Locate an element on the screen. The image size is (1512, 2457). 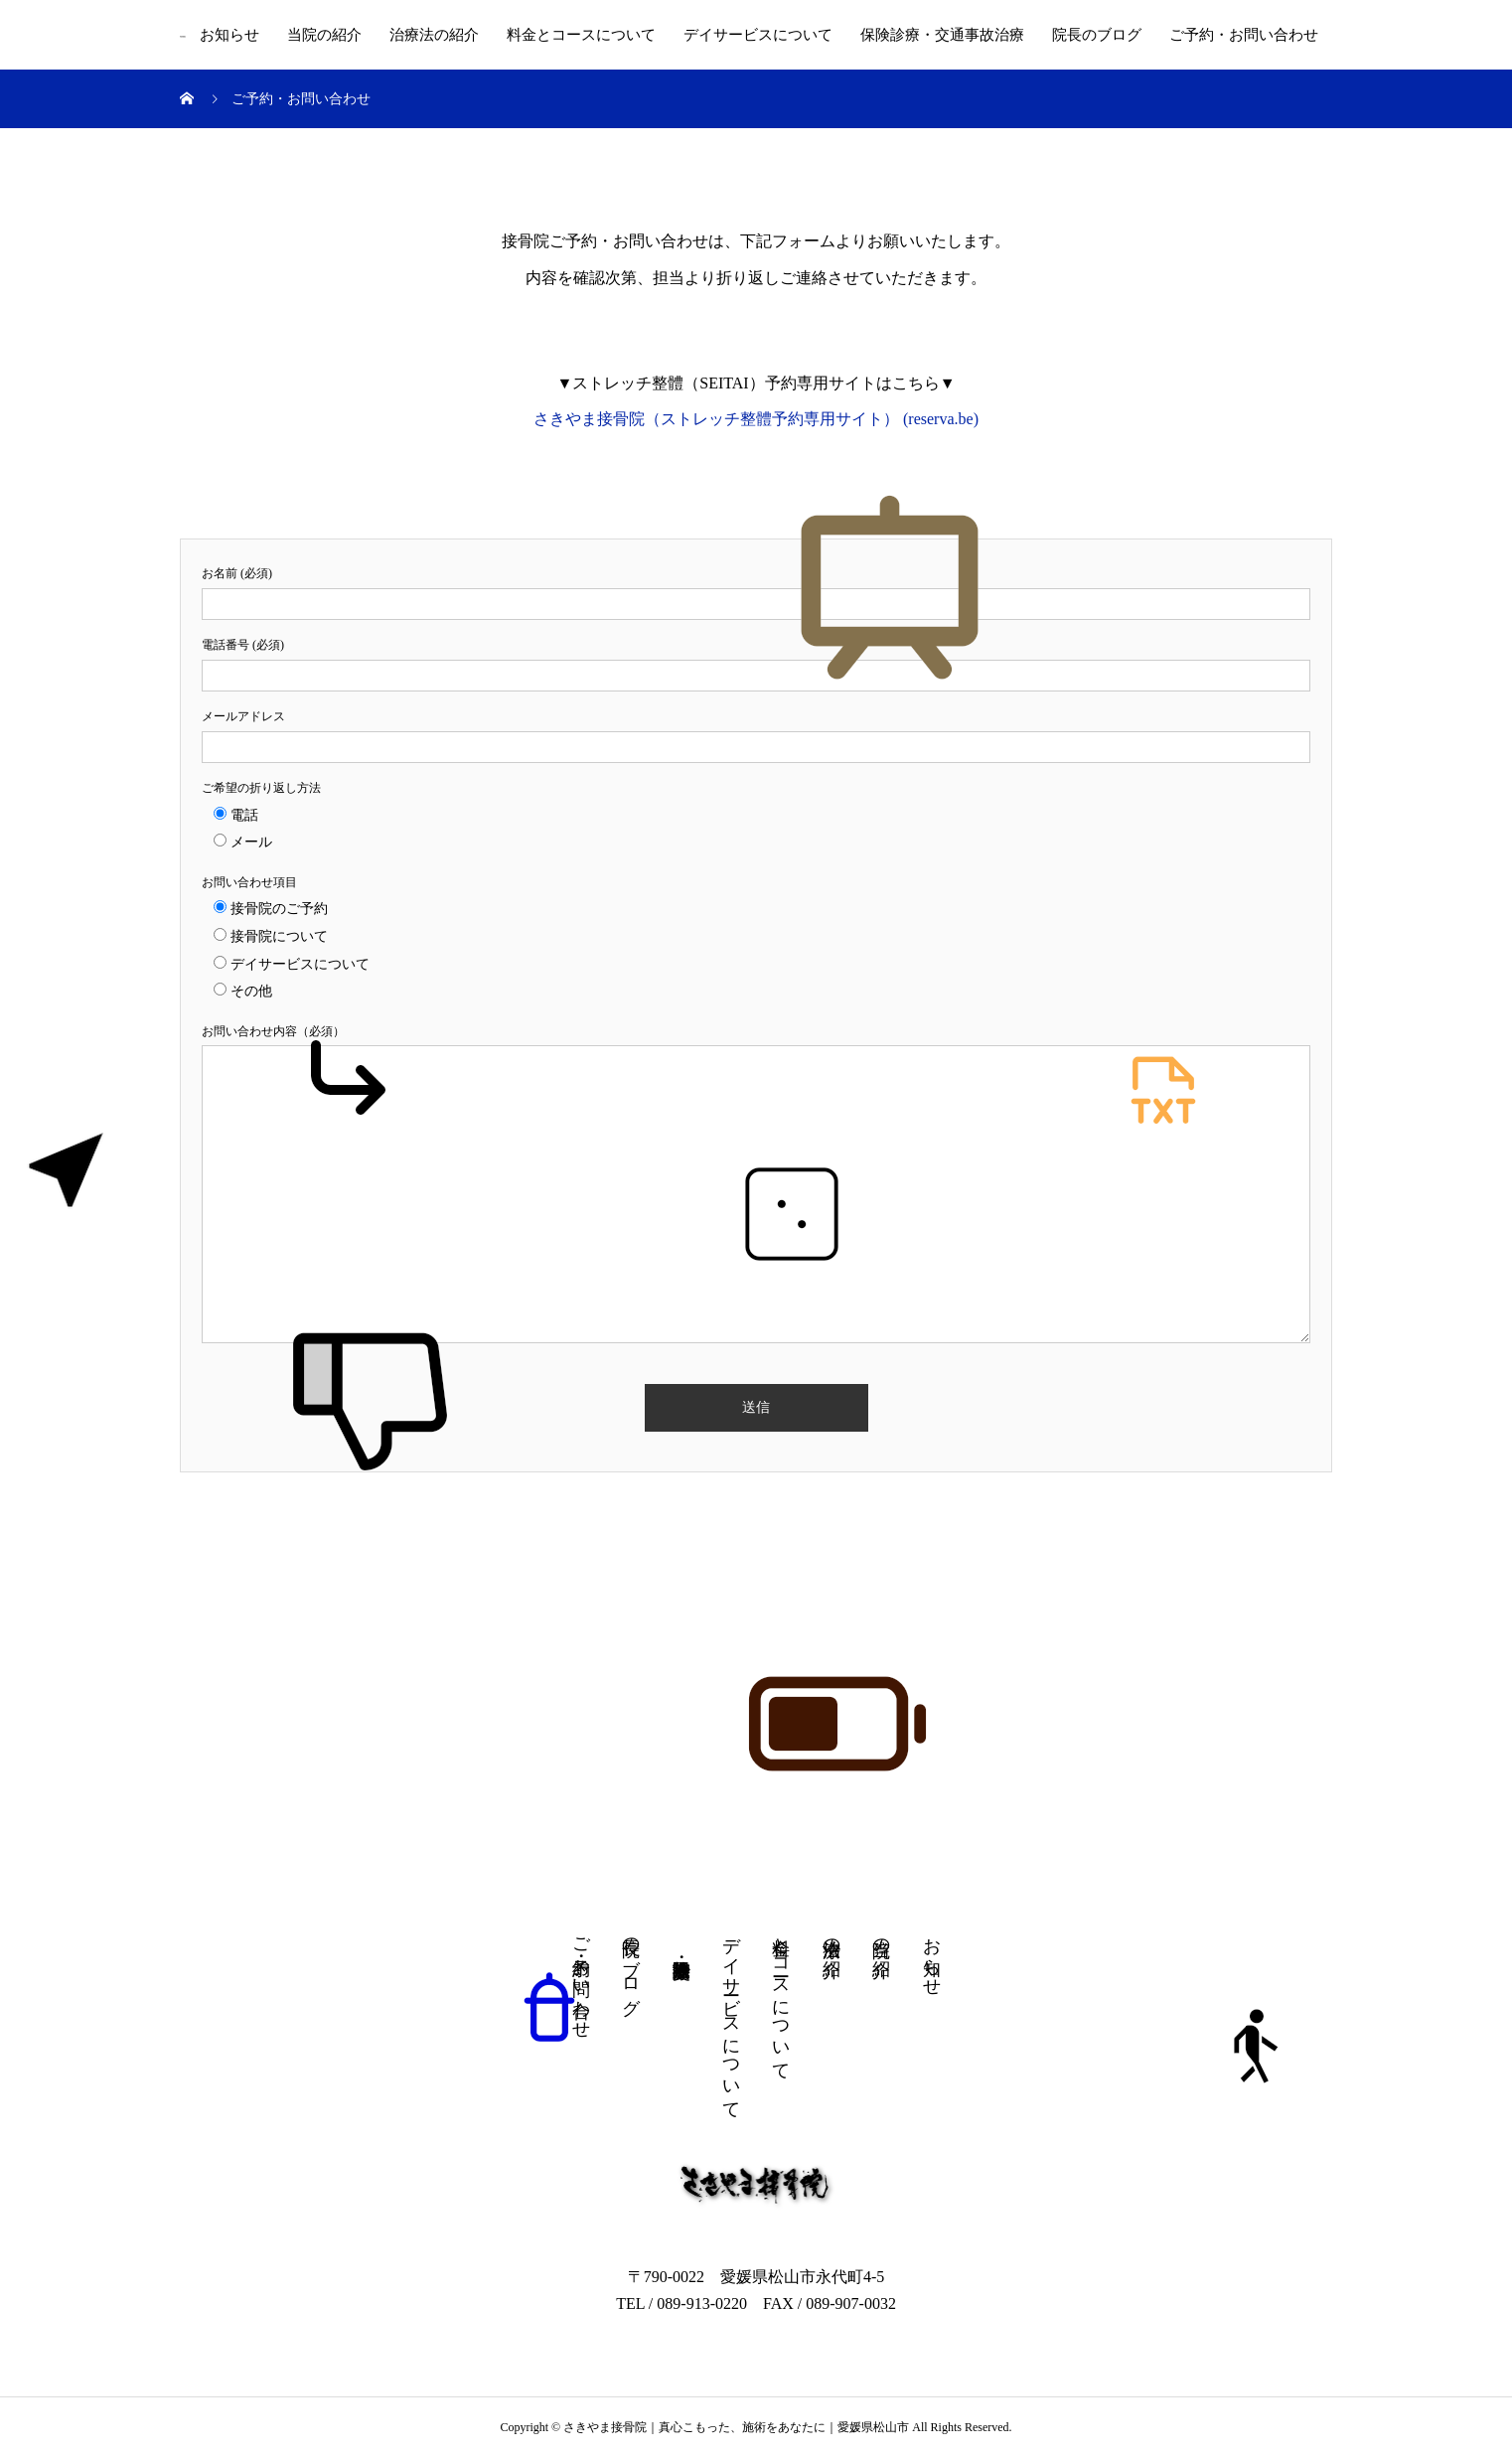
indicates battery at 50% charge level is located at coordinates (837, 1724).